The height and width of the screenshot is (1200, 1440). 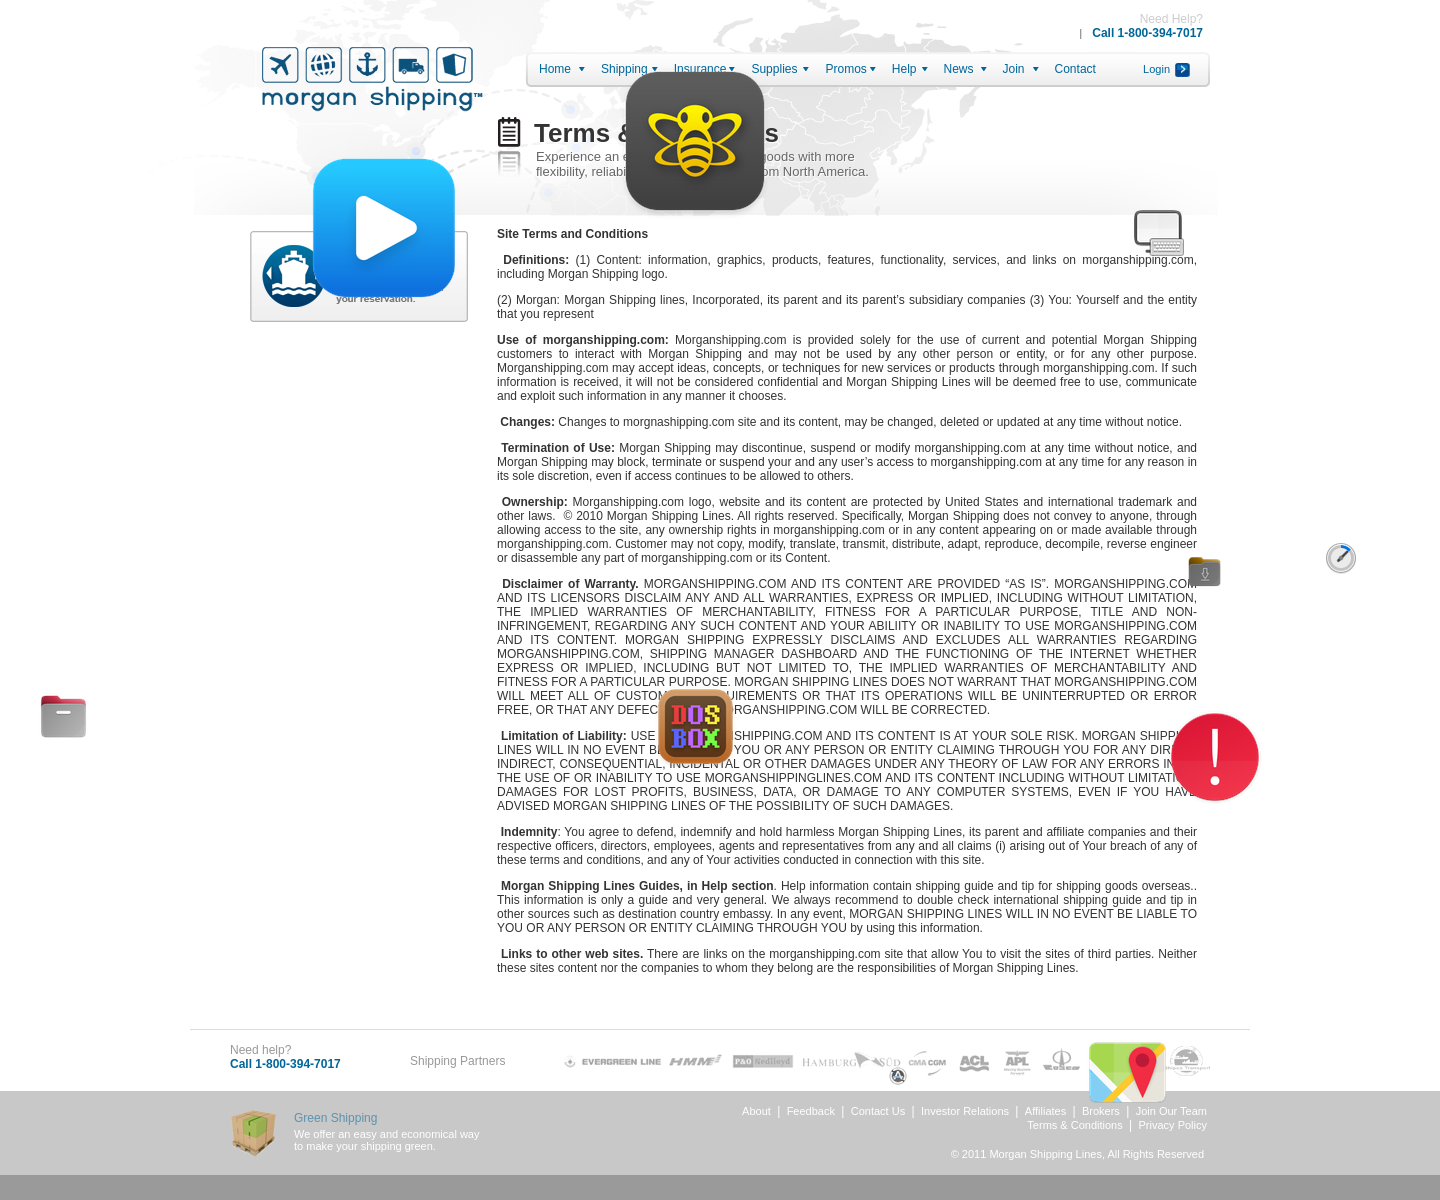 I want to click on report a system crash or error, so click(x=1215, y=757).